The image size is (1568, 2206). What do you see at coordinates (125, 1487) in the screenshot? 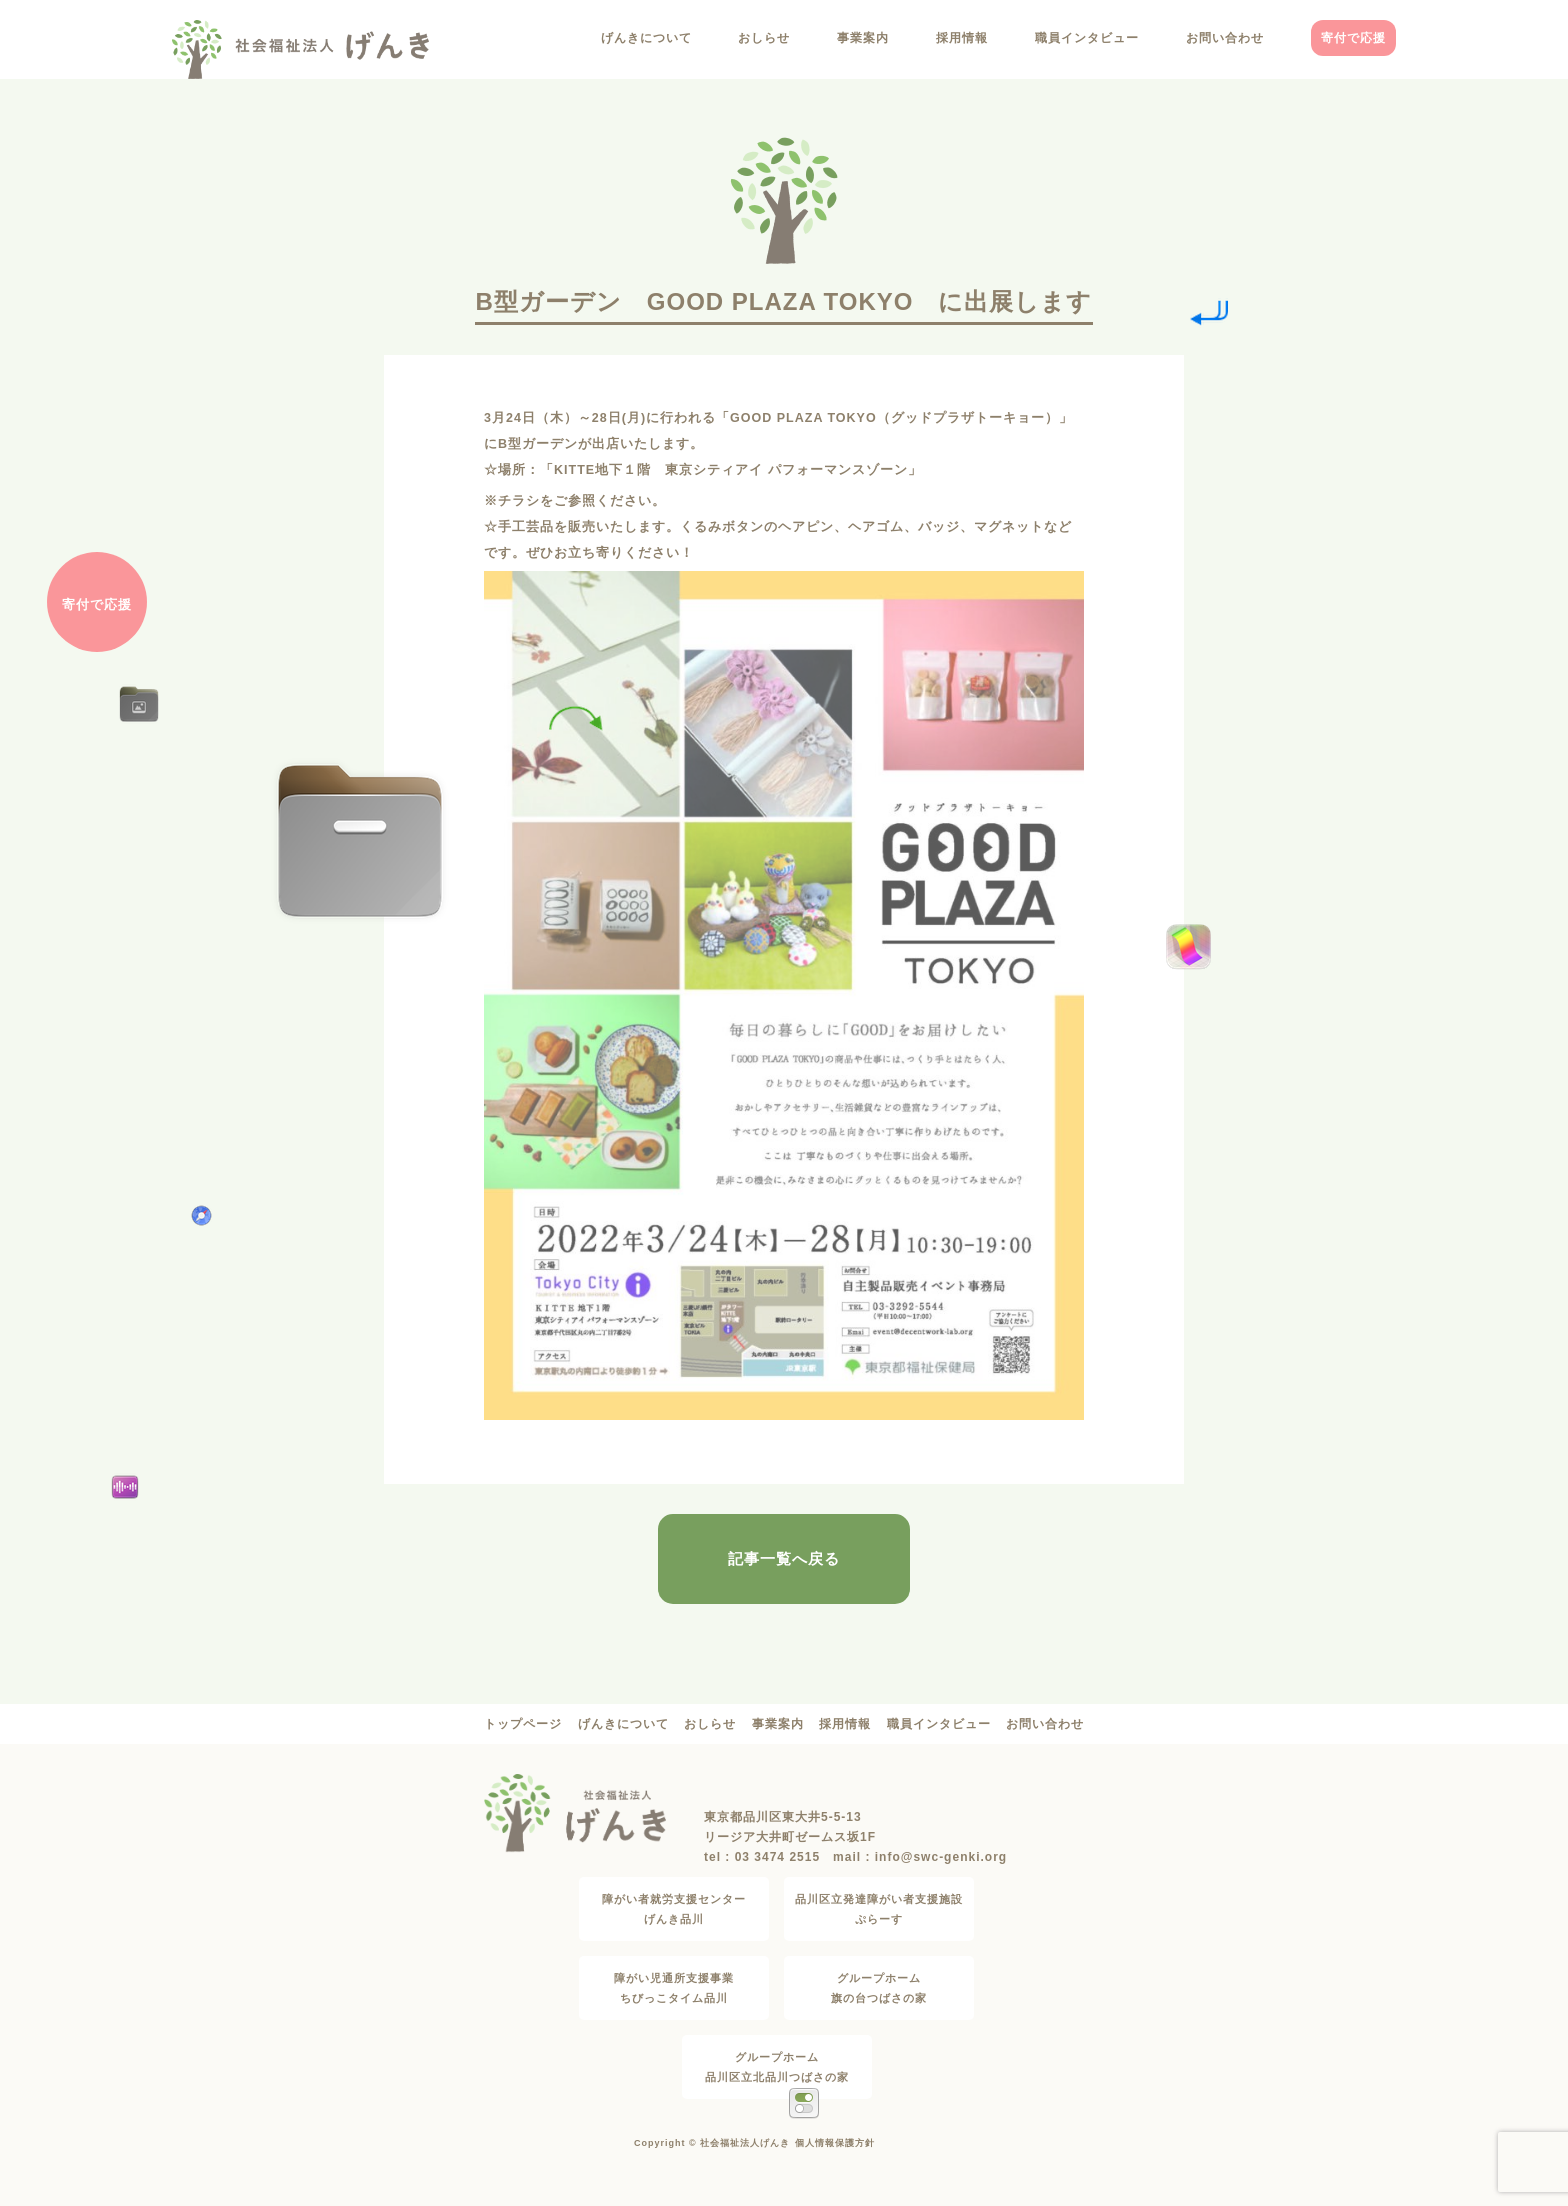
I see `open the audio recorder app` at bounding box center [125, 1487].